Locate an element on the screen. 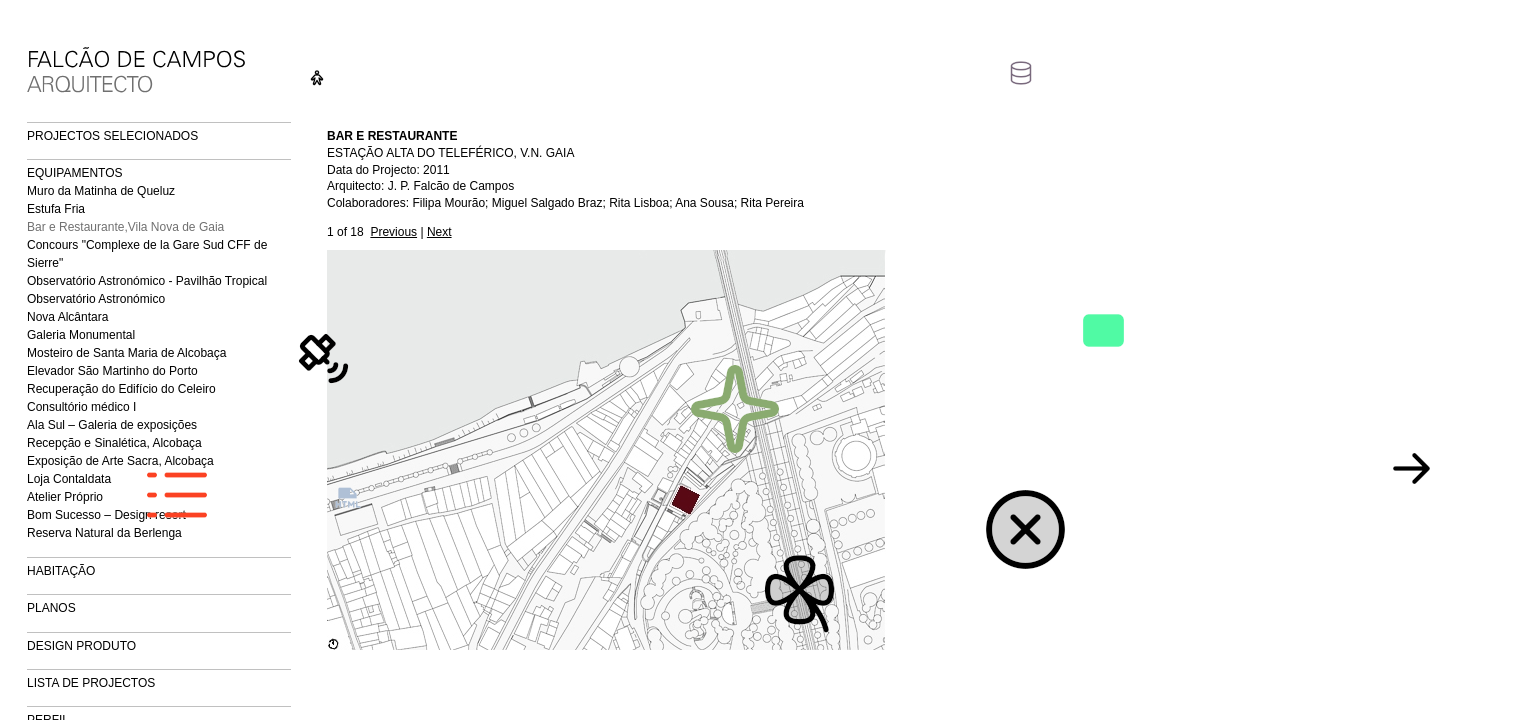  view a bulleted list is located at coordinates (177, 495).